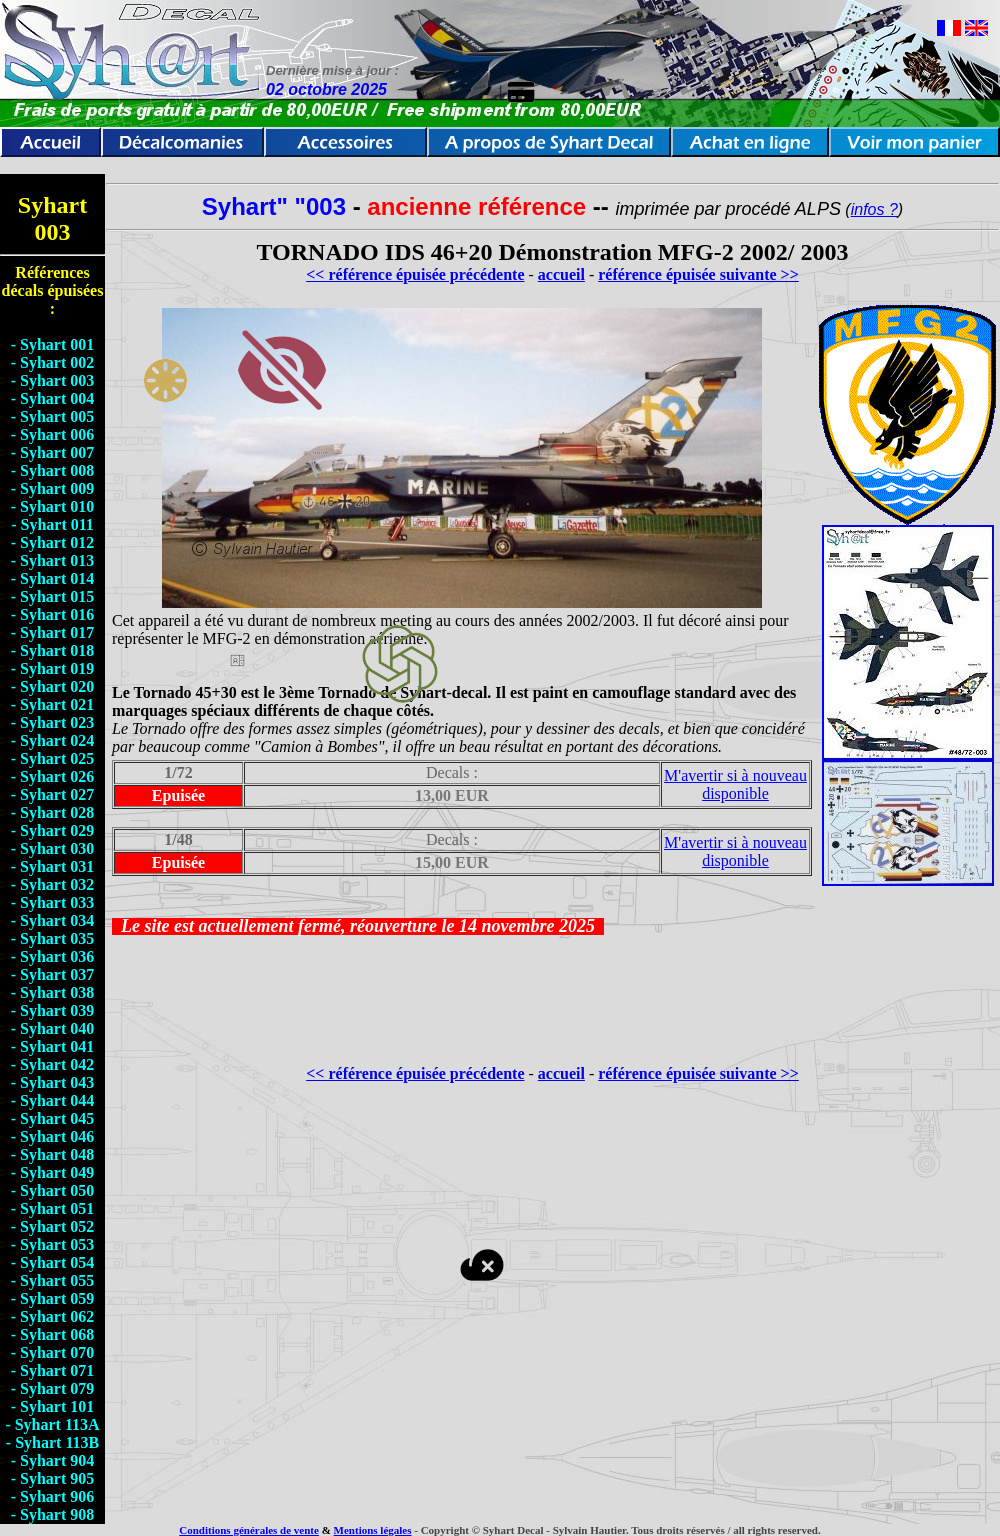 This screenshot has height=1536, width=1000. What do you see at coordinates (521, 92) in the screenshot?
I see `manage your payment methods` at bounding box center [521, 92].